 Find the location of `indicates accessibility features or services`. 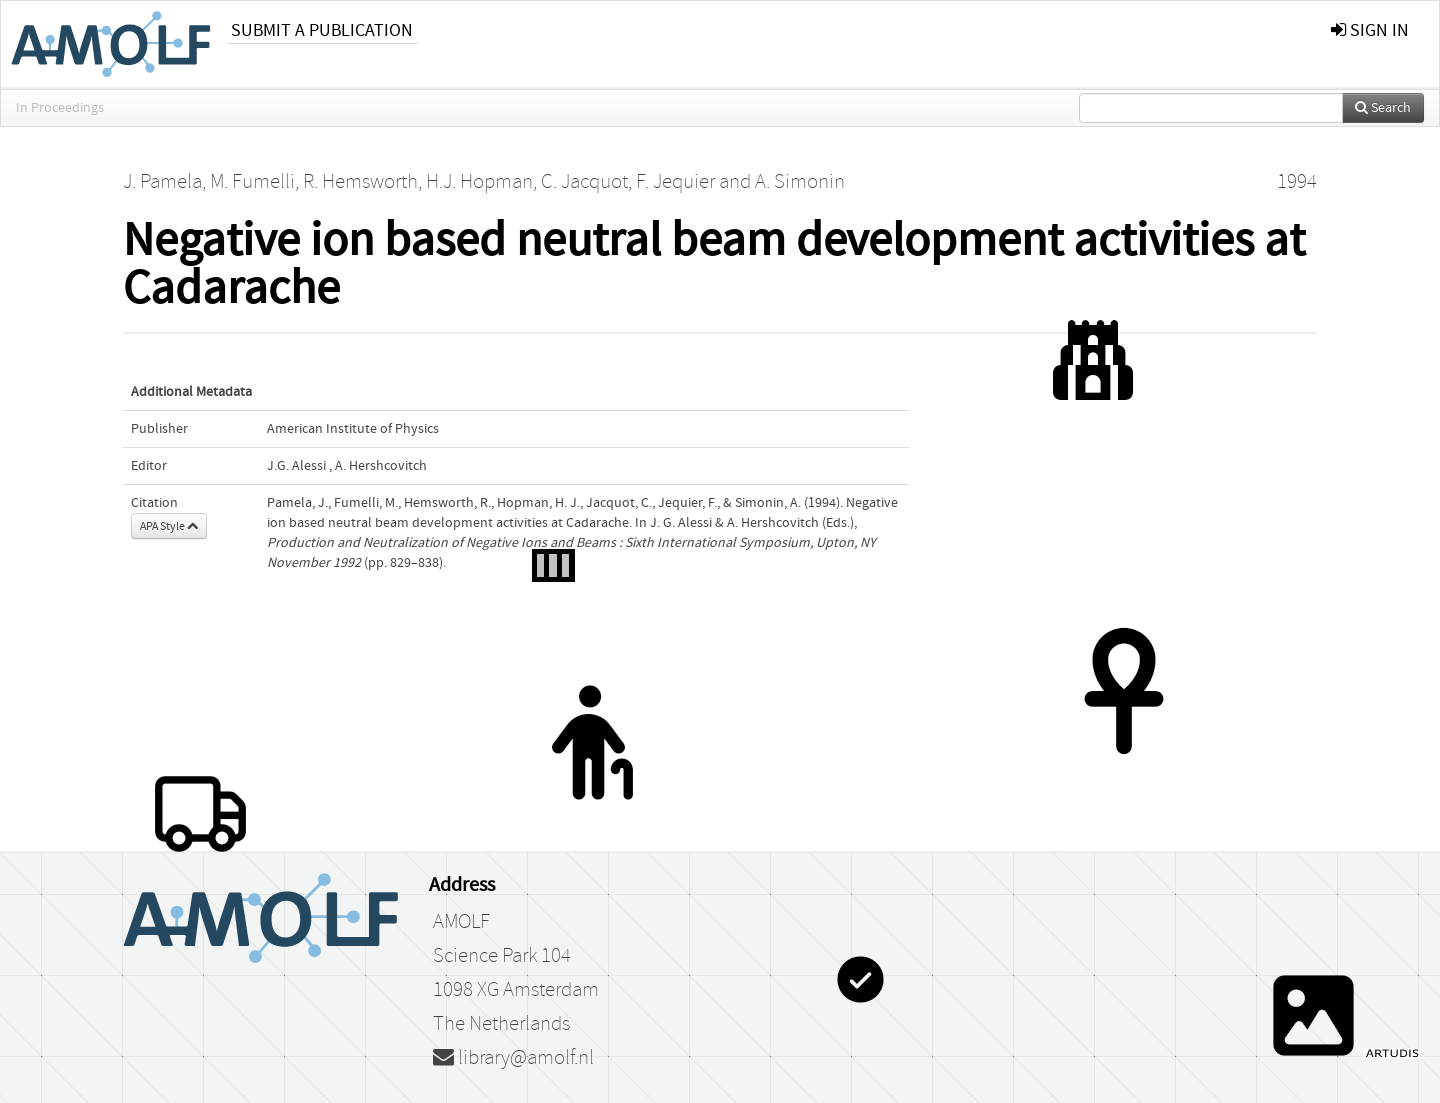

indicates accessibility features or services is located at coordinates (588, 742).